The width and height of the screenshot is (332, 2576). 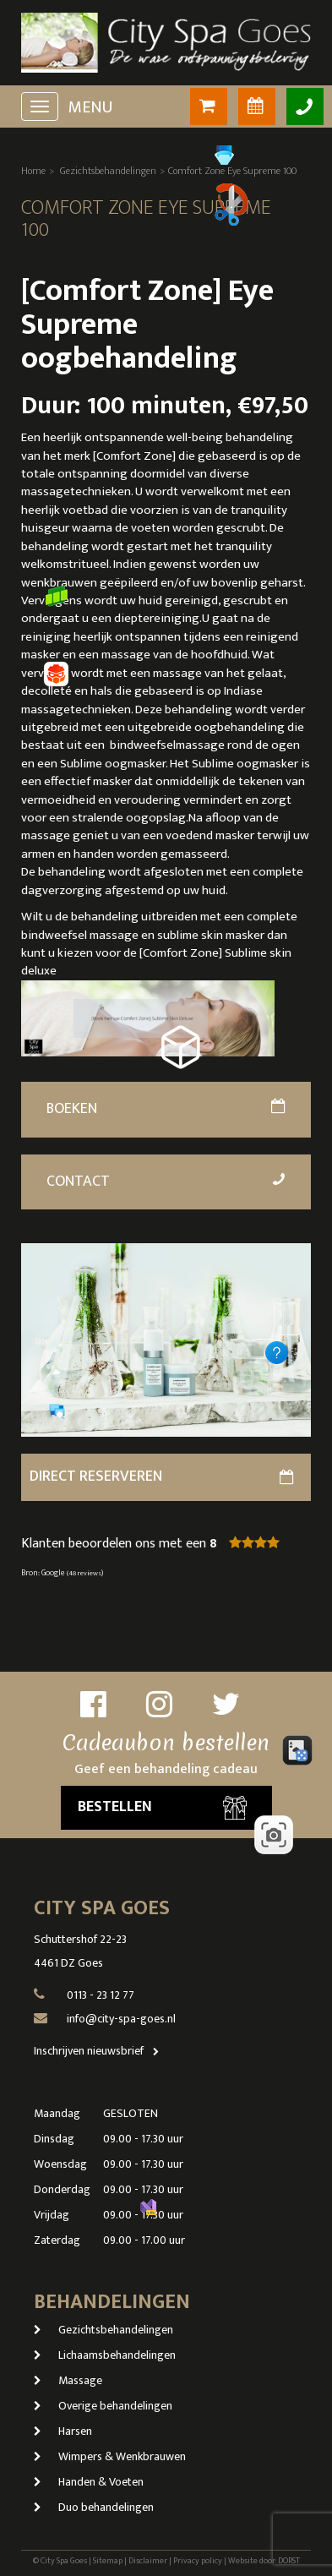 I want to click on open packet viewer application, so click(x=57, y=1412).